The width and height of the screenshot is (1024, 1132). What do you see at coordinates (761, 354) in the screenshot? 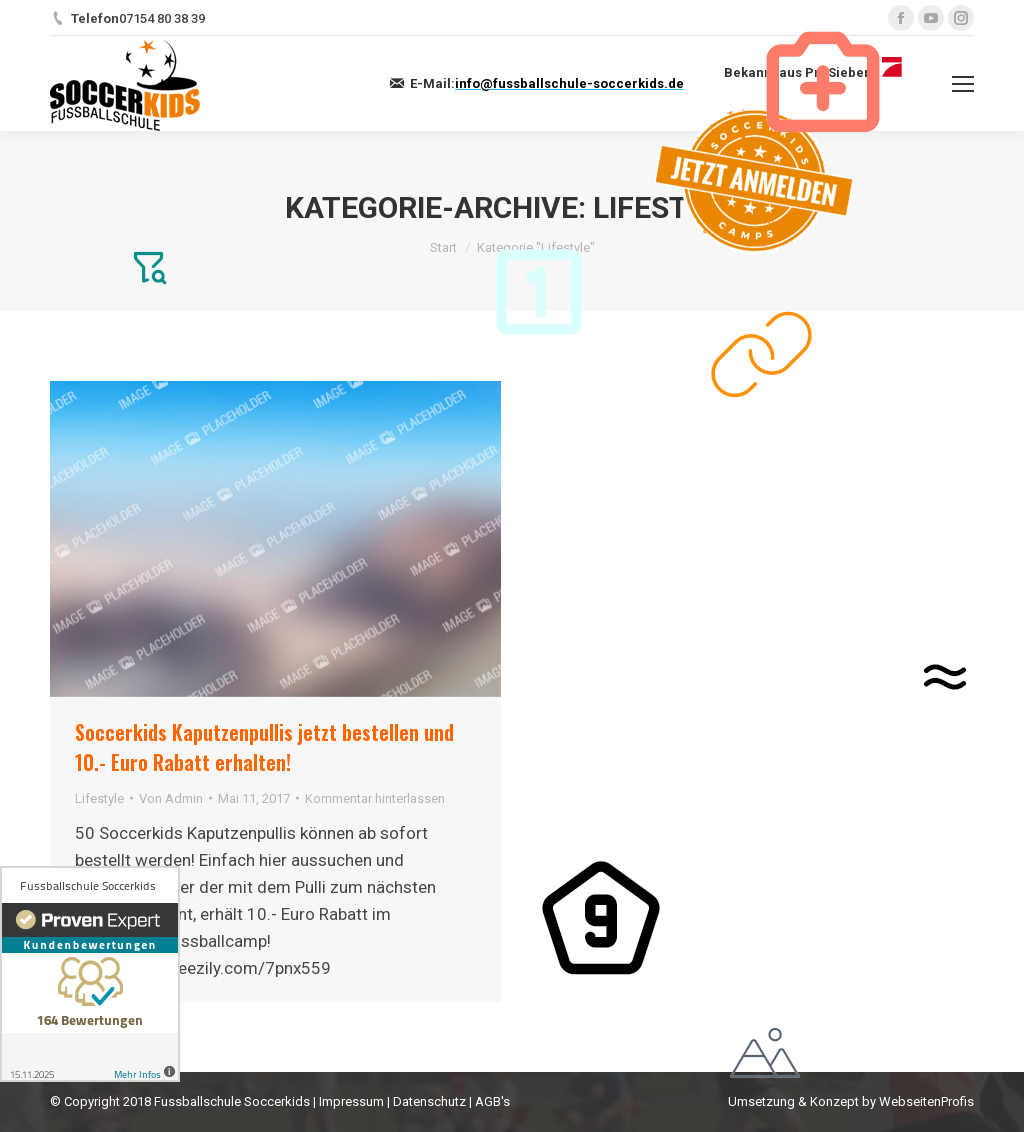
I see `copy or share a link` at bounding box center [761, 354].